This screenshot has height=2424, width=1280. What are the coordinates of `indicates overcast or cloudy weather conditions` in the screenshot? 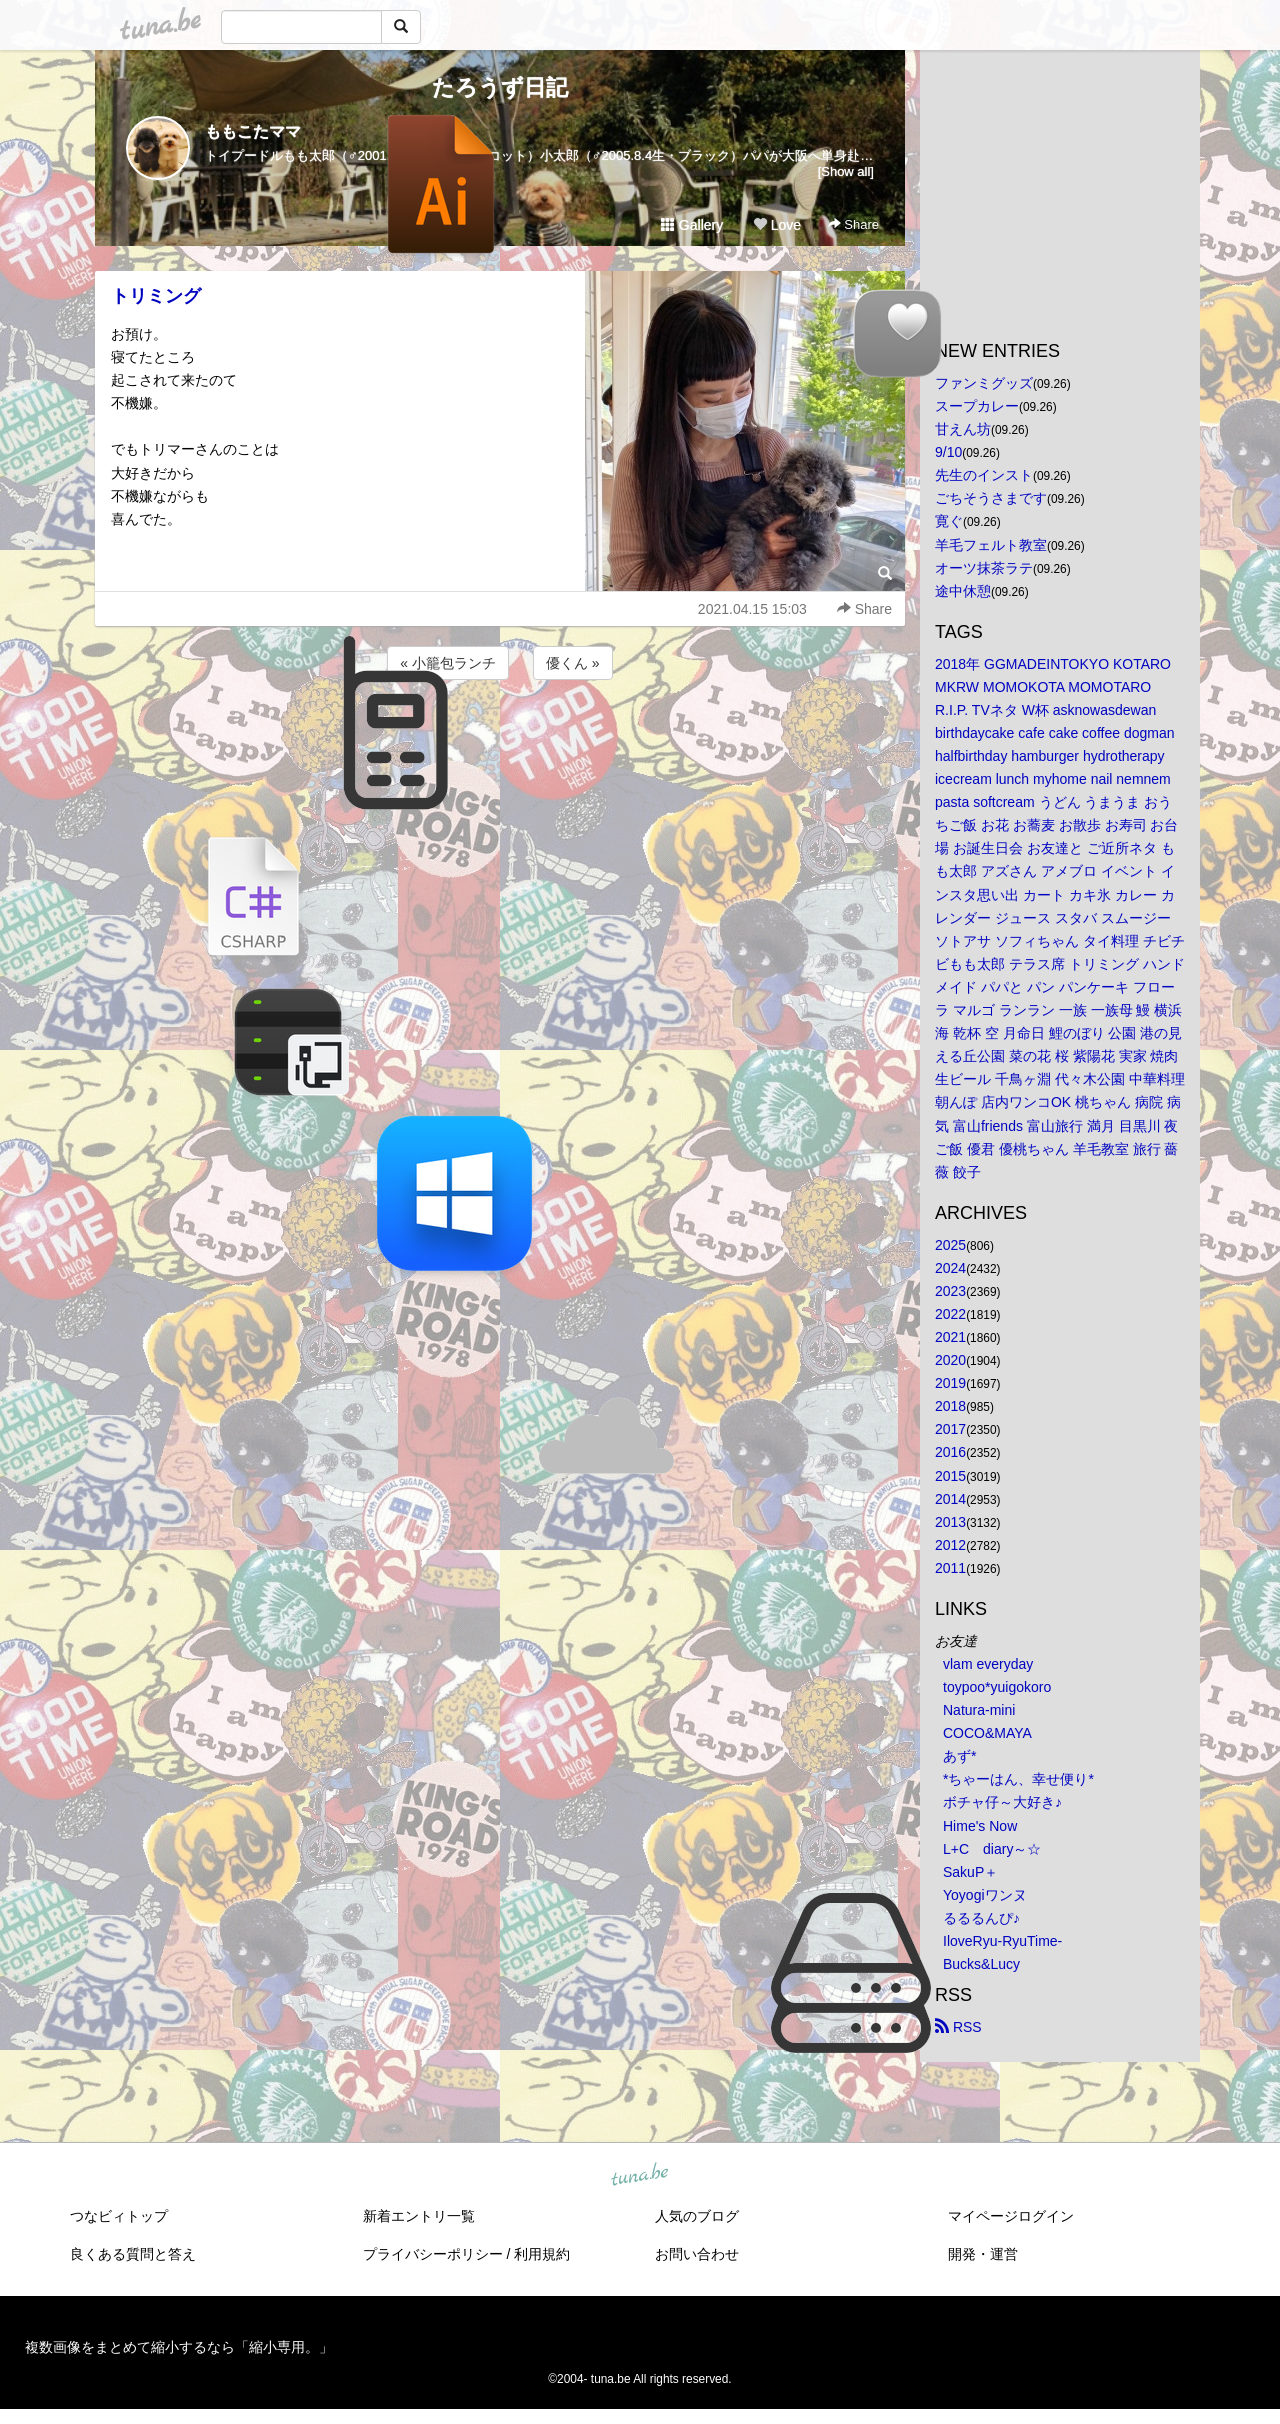 It's located at (606, 1431).